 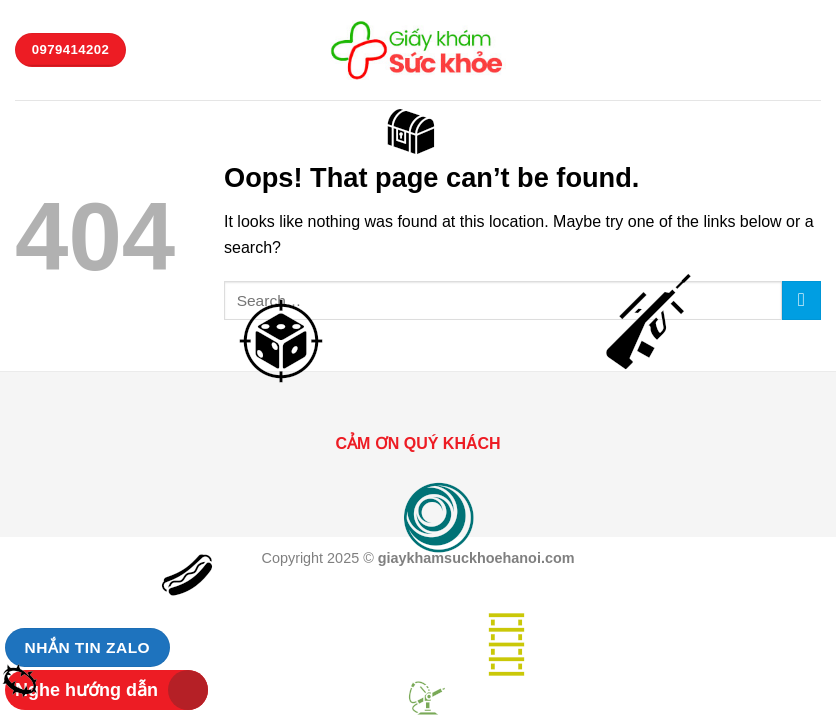 I want to click on access ladder or climbing tools in game, so click(x=506, y=644).